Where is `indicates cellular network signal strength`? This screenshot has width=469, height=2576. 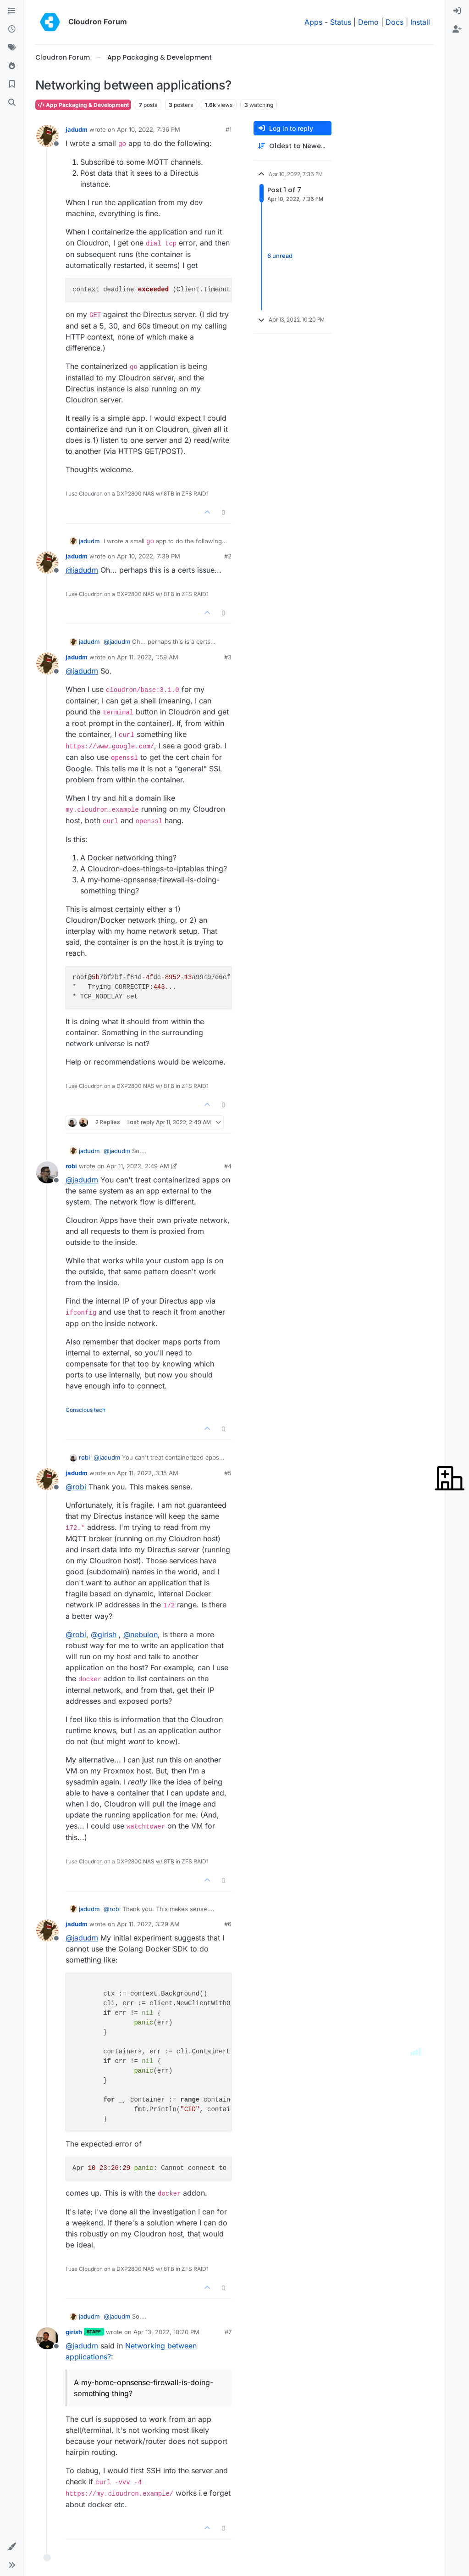
indicates cellular network signal strength is located at coordinates (415, 2052).